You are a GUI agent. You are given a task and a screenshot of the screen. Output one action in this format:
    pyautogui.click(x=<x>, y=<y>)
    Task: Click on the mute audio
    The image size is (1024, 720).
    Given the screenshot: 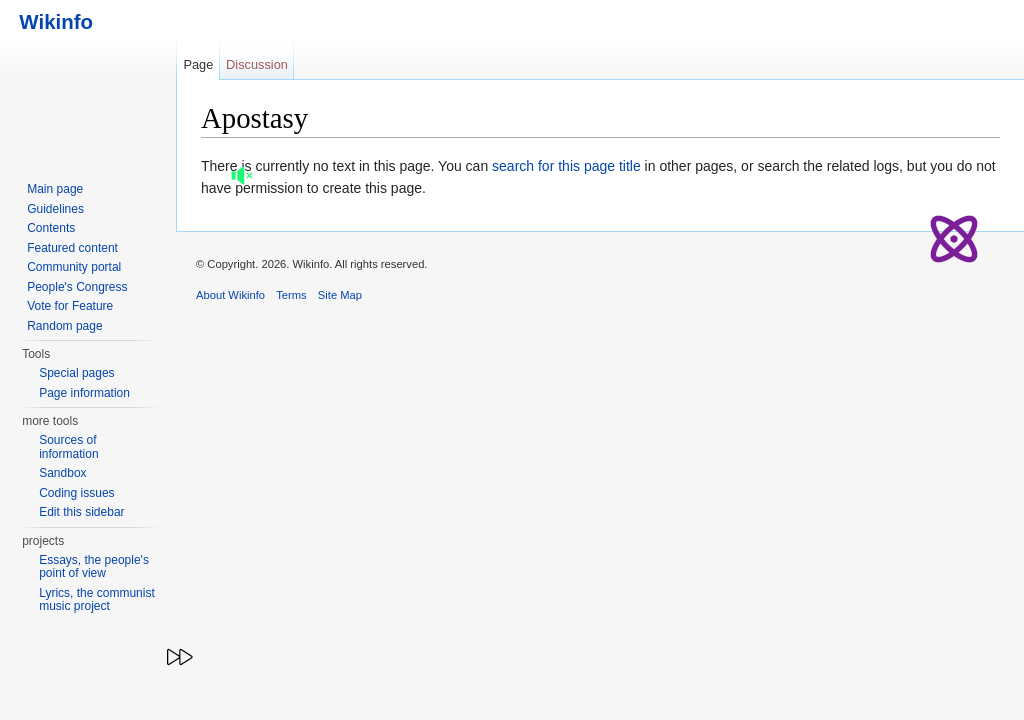 What is the action you would take?
    pyautogui.click(x=241, y=175)
    